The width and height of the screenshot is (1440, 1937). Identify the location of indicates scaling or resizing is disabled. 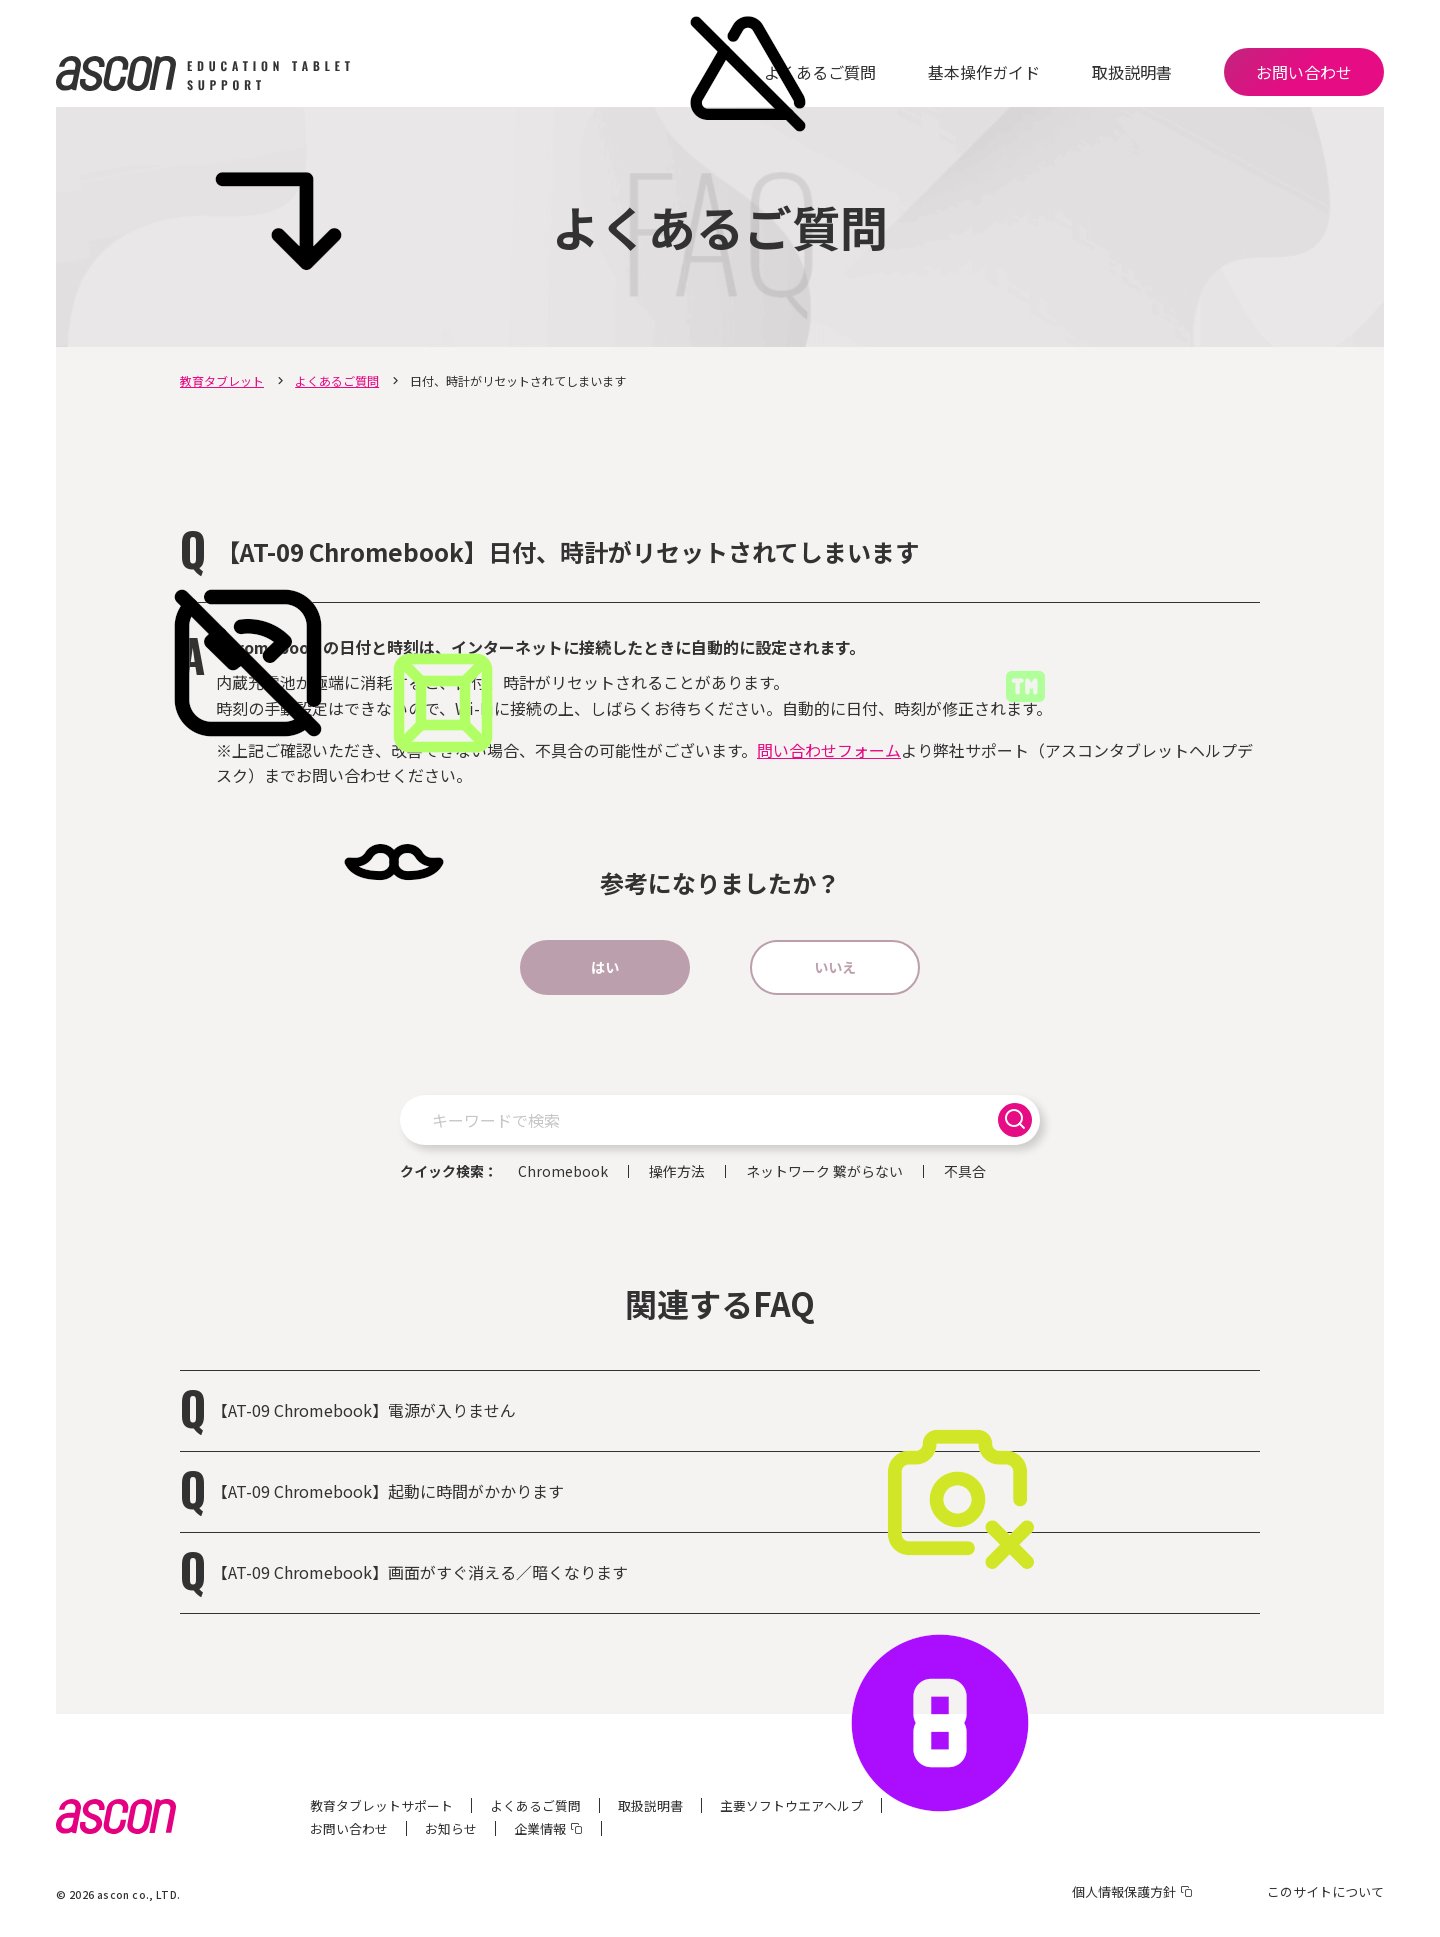
(248, 663).